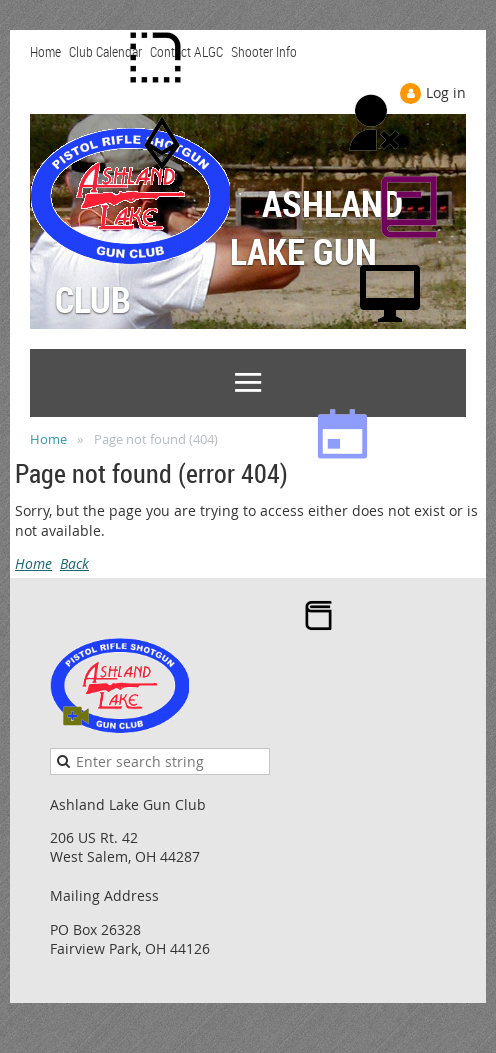 This screenshot has height=1053, width=496. I want to click on open your library or reading list, so click(409, 207).